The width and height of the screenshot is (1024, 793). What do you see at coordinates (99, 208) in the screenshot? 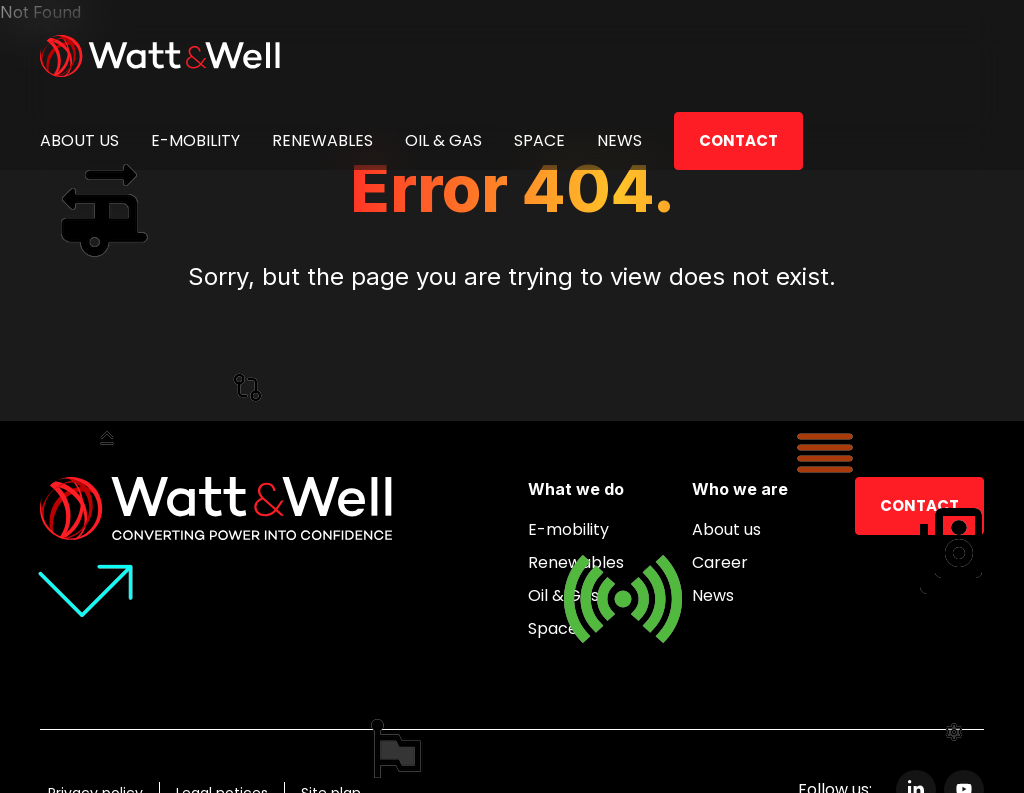
I see `indicates RV hookup availability at a location` at bounding box center [99, 208].